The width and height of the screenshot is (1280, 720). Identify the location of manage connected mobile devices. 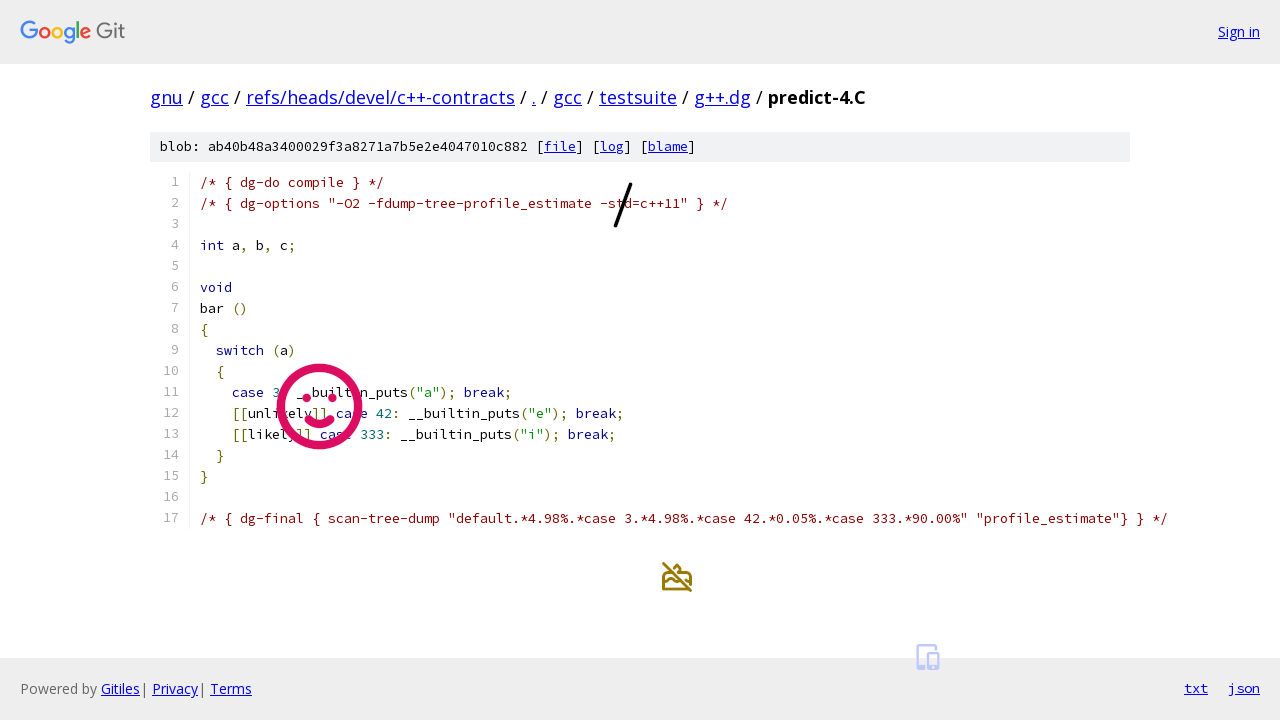
(928, 657).